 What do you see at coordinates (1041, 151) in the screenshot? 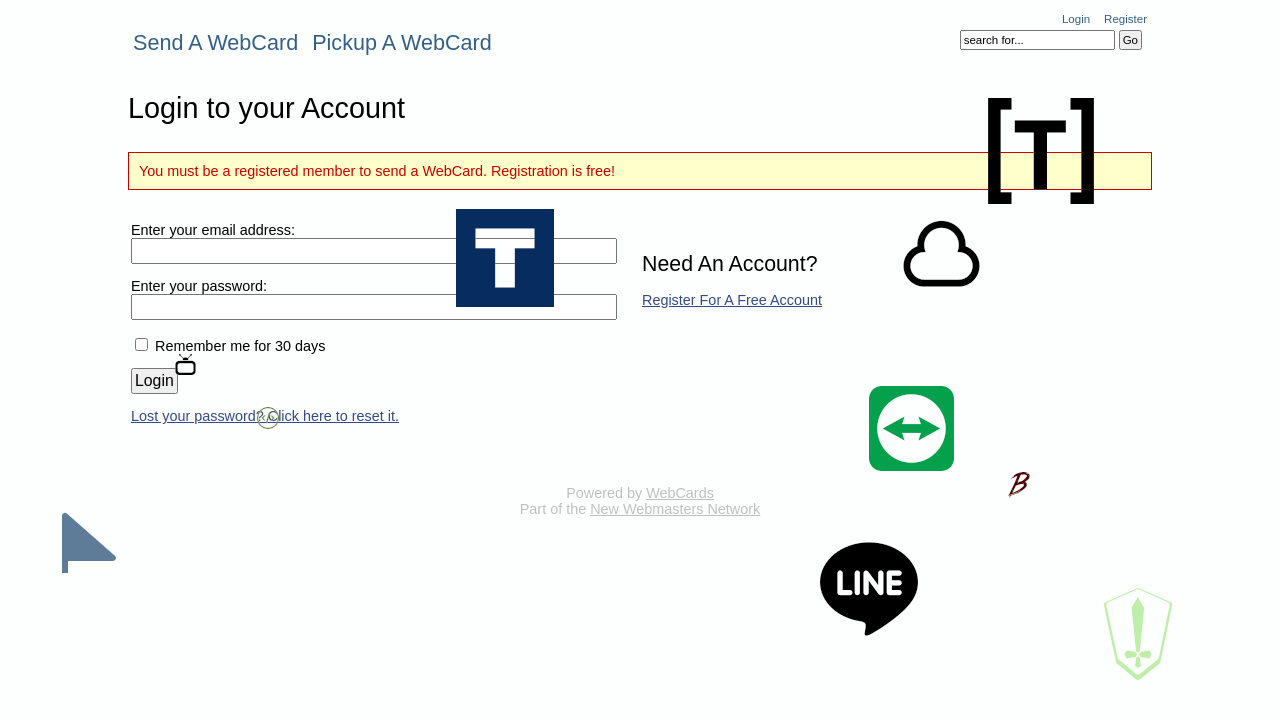
I see `TOML configuration file format logo` at bounding box center [1041, 151].